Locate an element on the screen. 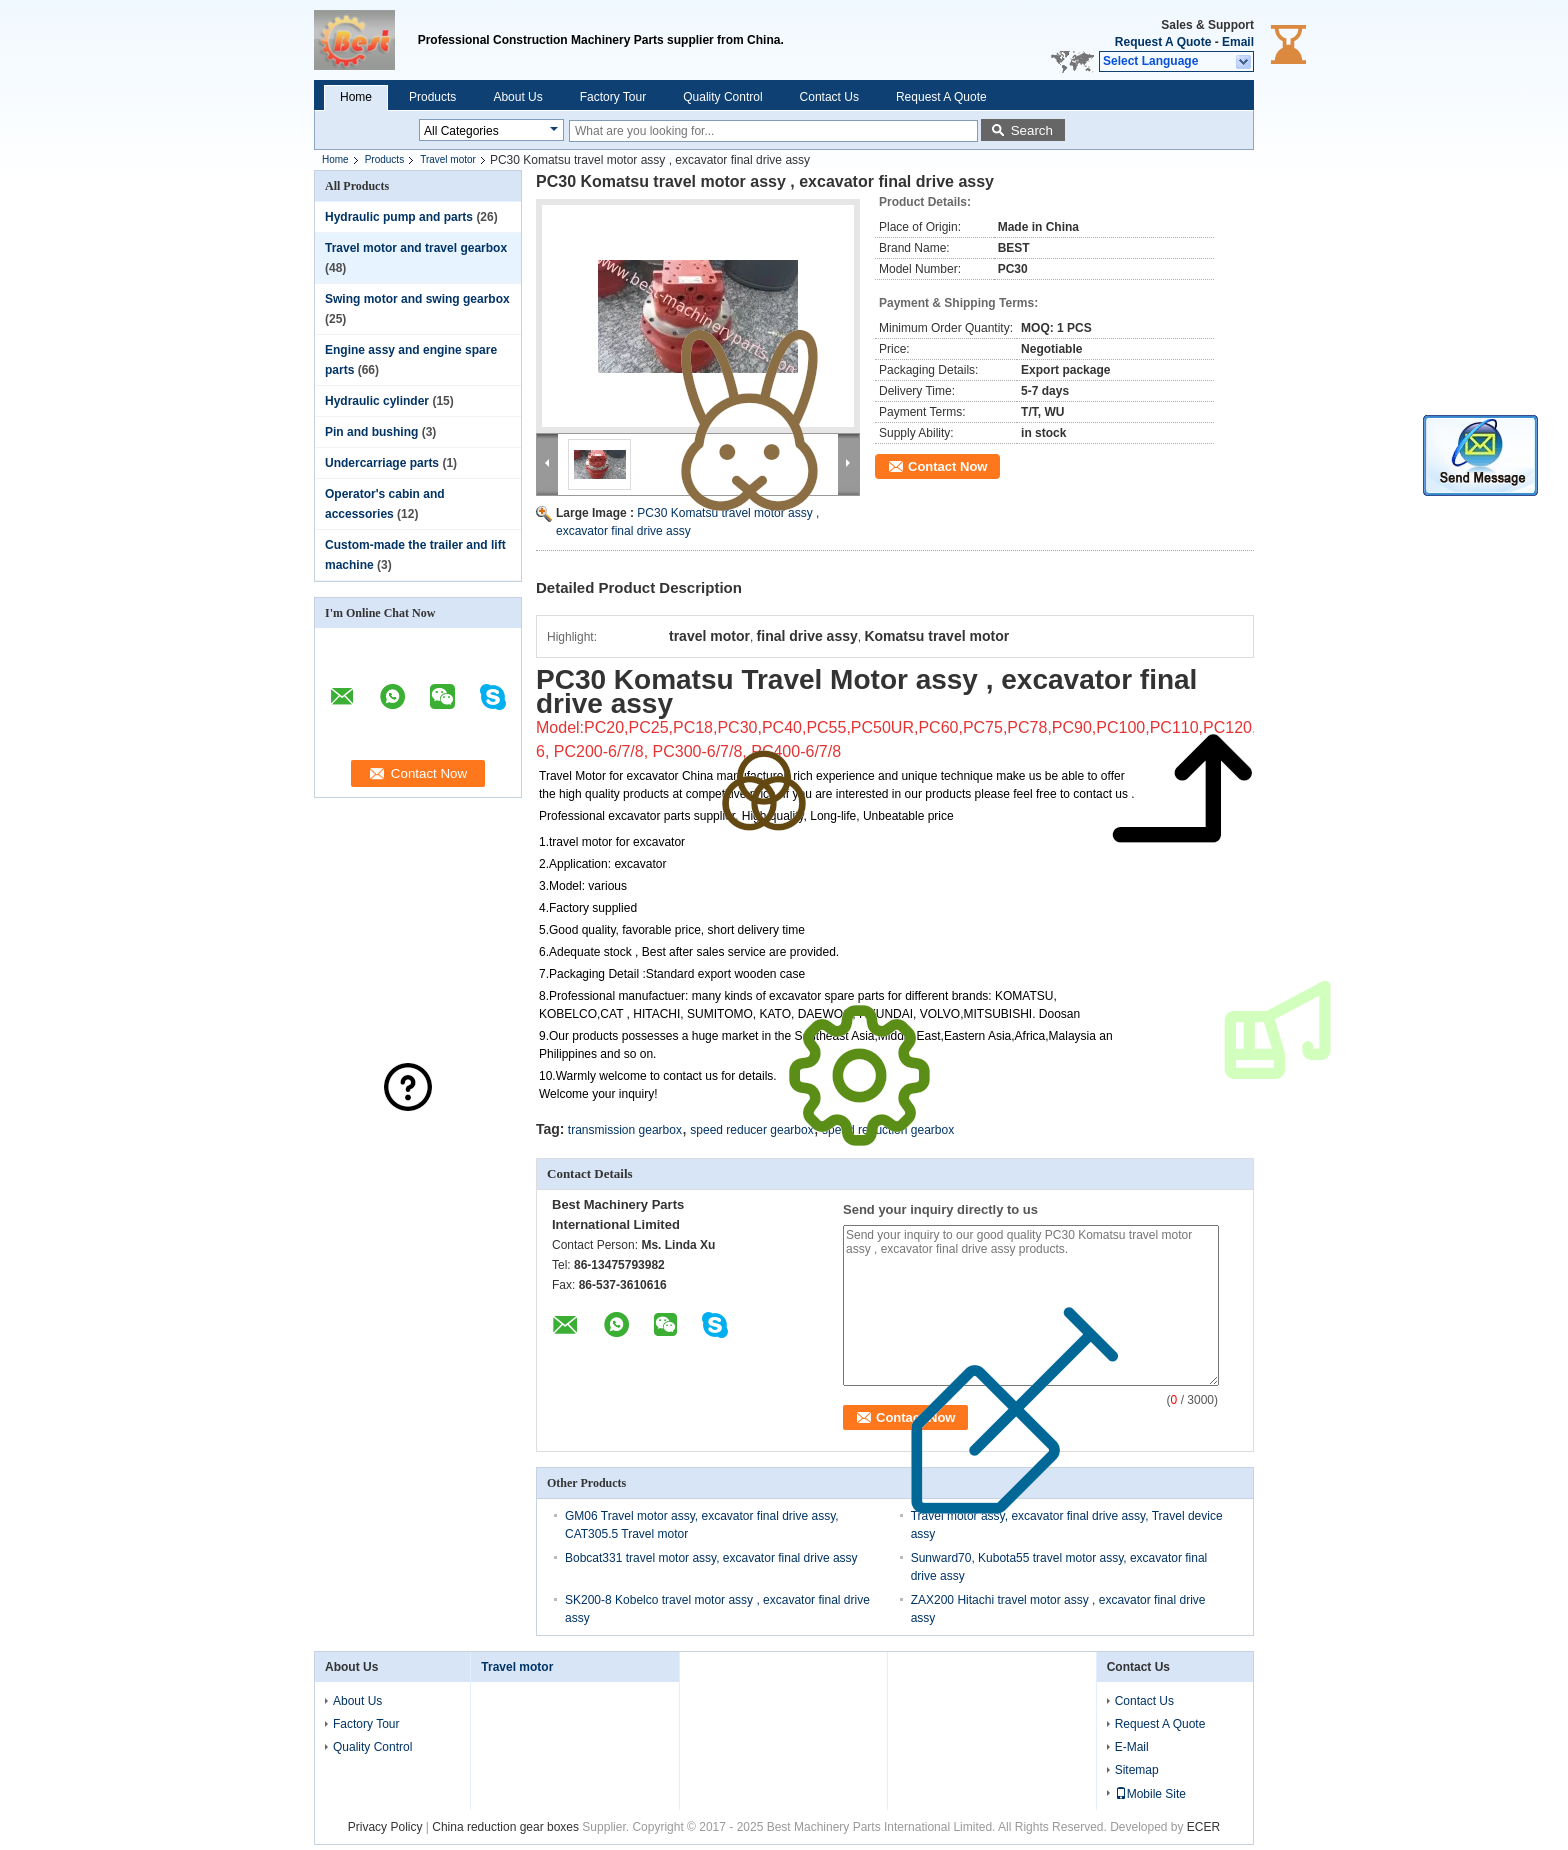 The height and width of the screenshot is (1850, 1568). access pet or animal-related features is located at coordinates (749, 423).